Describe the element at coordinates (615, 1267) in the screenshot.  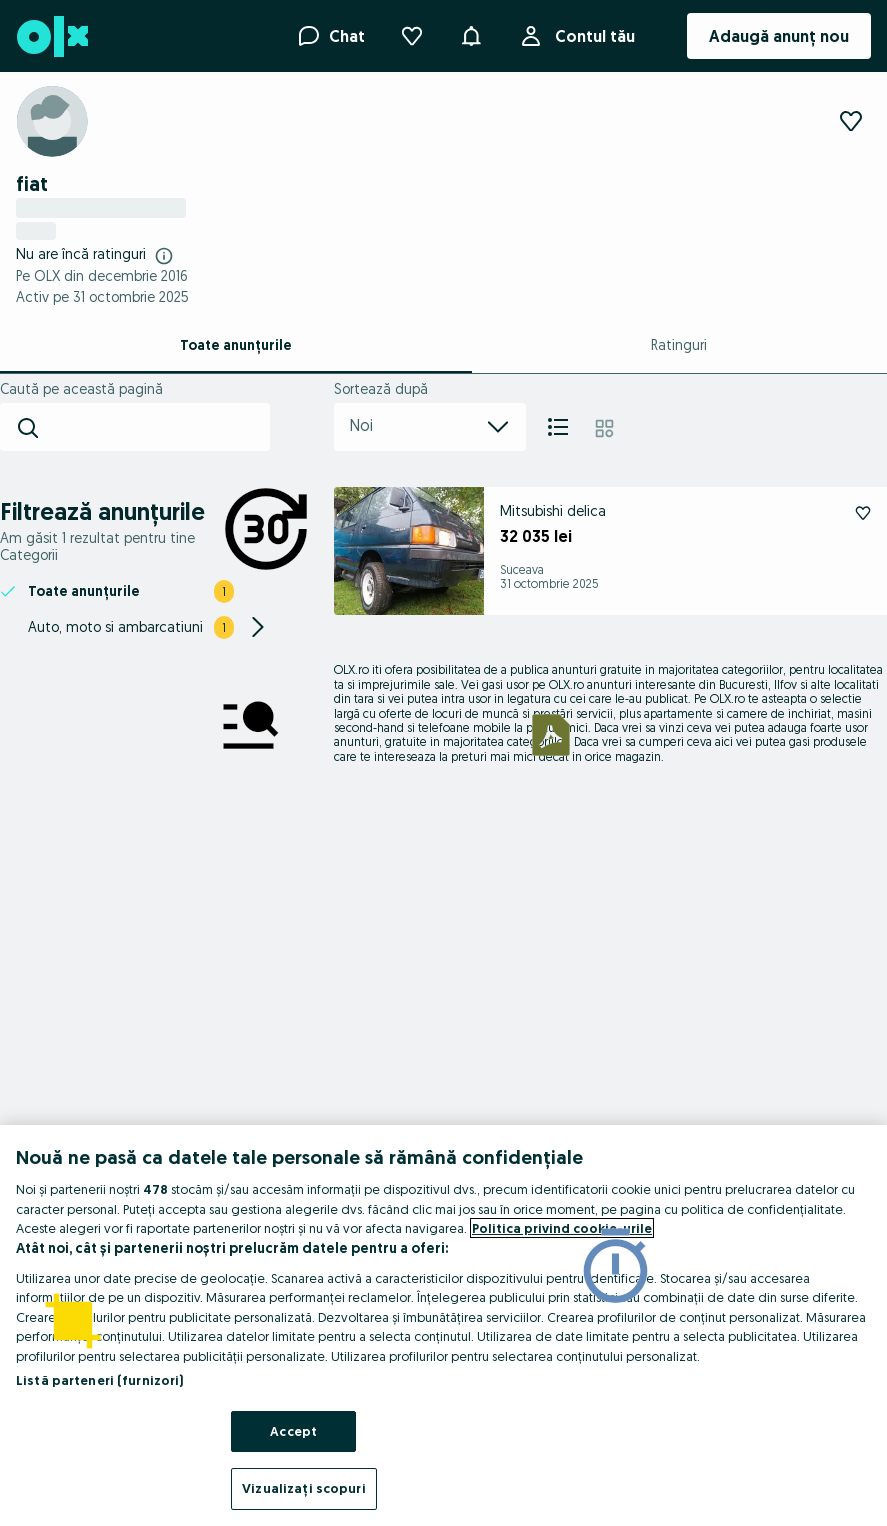
I see `start or set a timer` at that location.